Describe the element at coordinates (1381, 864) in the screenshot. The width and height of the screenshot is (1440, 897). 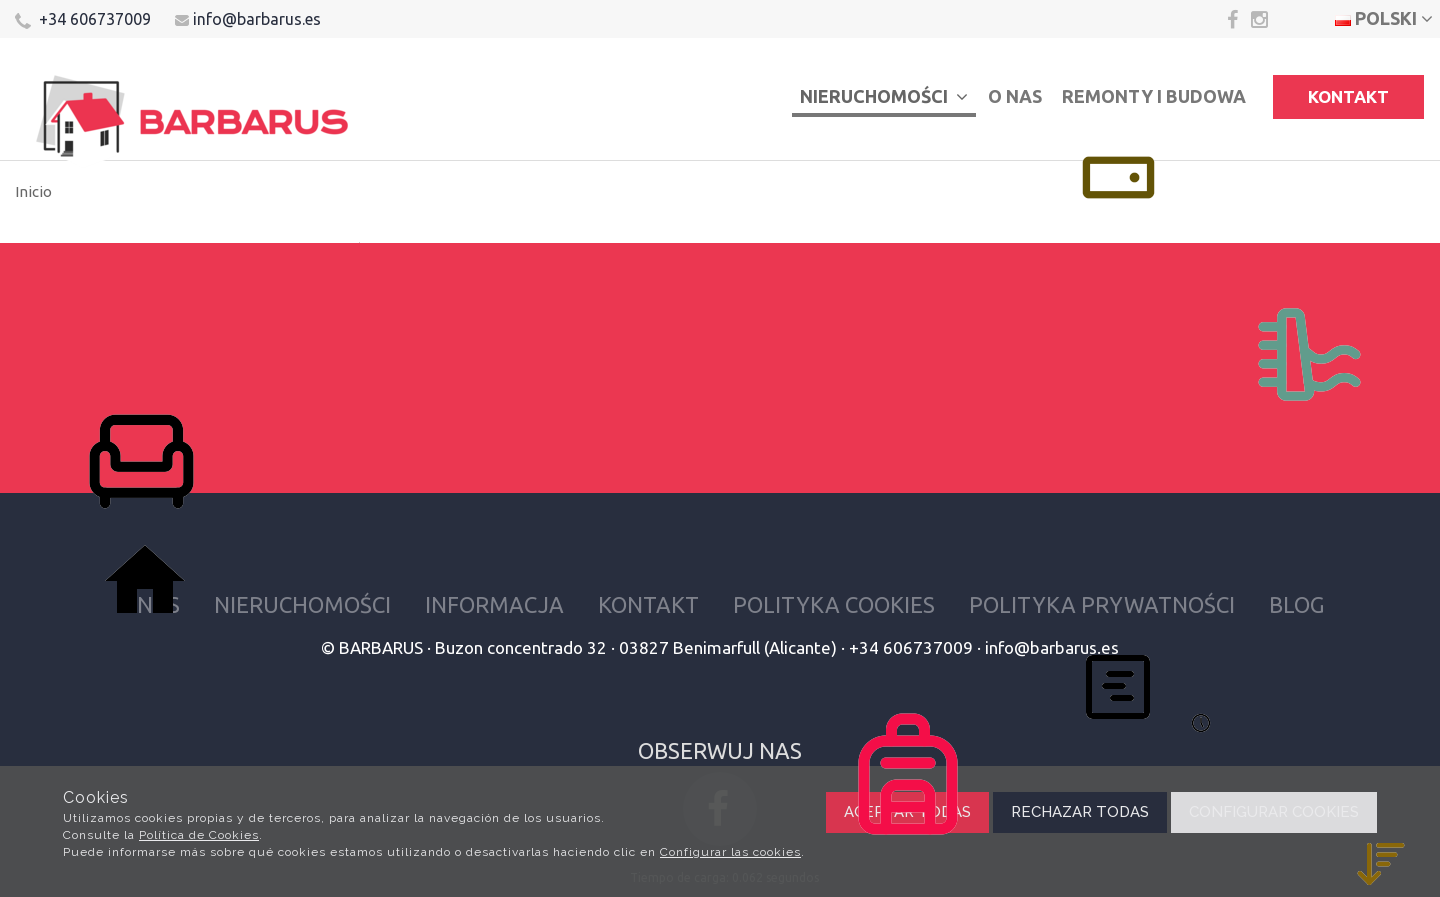
I see `sort list from largest to smallest` at that location.